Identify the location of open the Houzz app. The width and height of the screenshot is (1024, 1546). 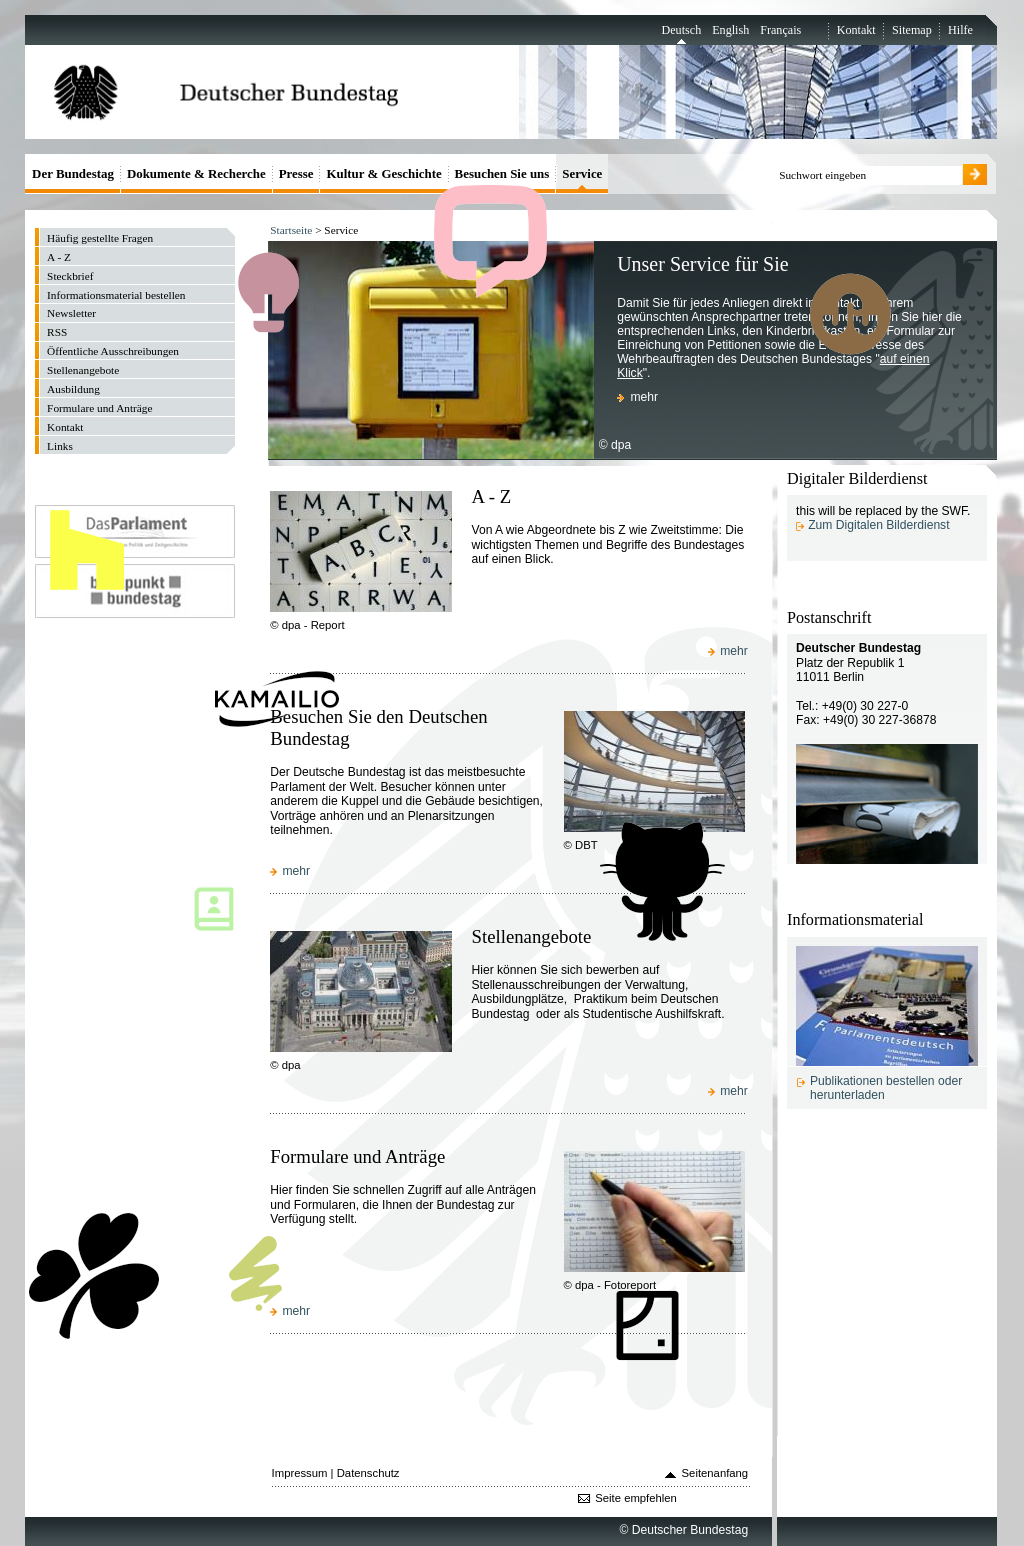
(87, 550).